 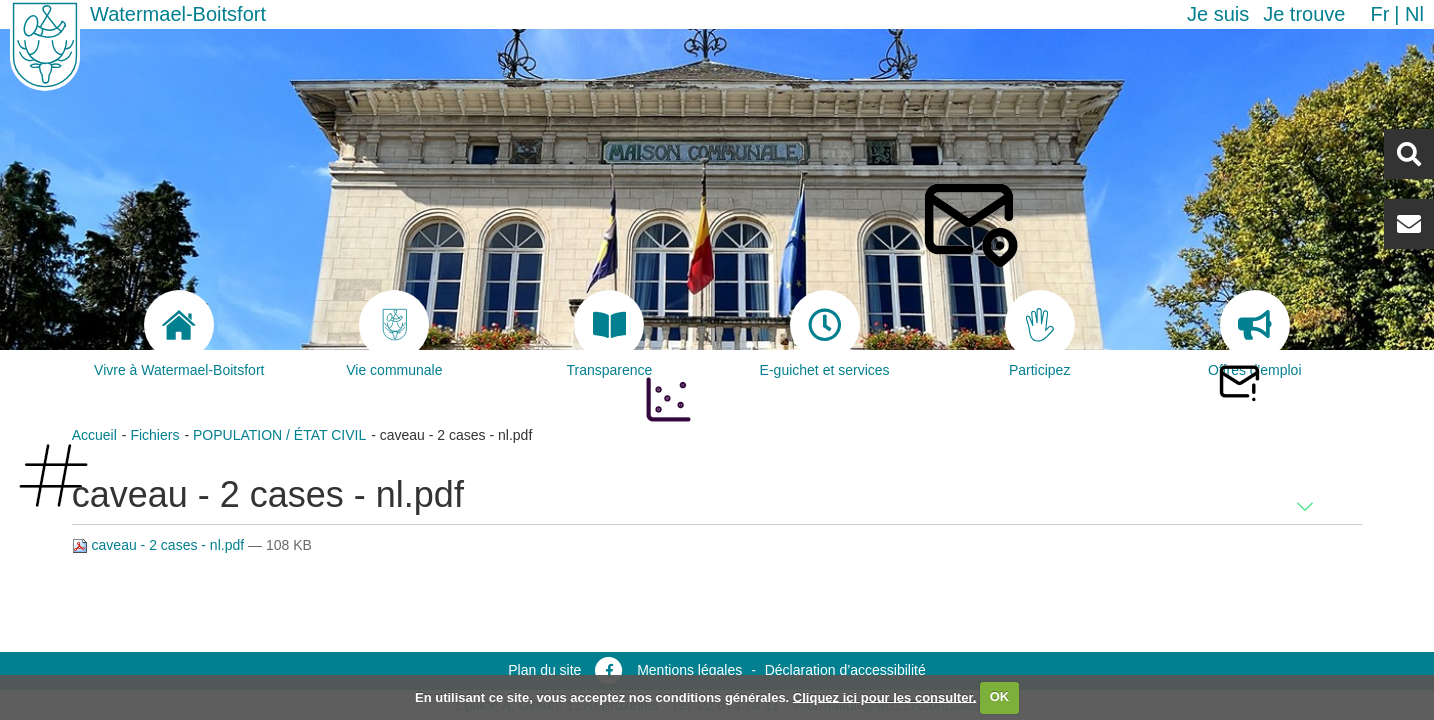 What do you see at coordinates (1305, 506) in the screenshot?
I see `expand a collapsed section or dropdown menu` at bounding box center [1305, 506].